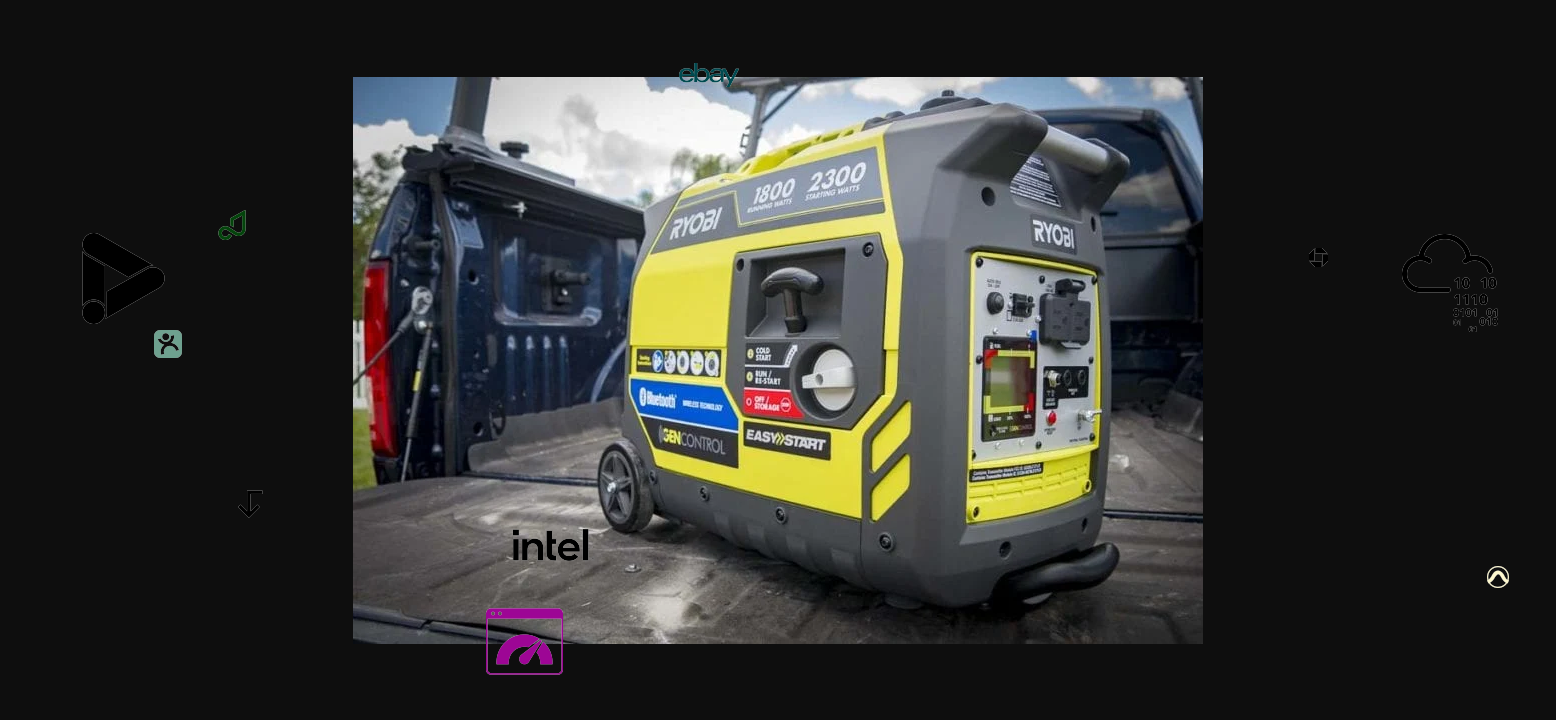 The width and height of the screenshot is (1556, 720). What do you see at coordinates (1318, 257) in the screenshot?
I see `open the Chase banking app` at bounding box center [1318, 257].